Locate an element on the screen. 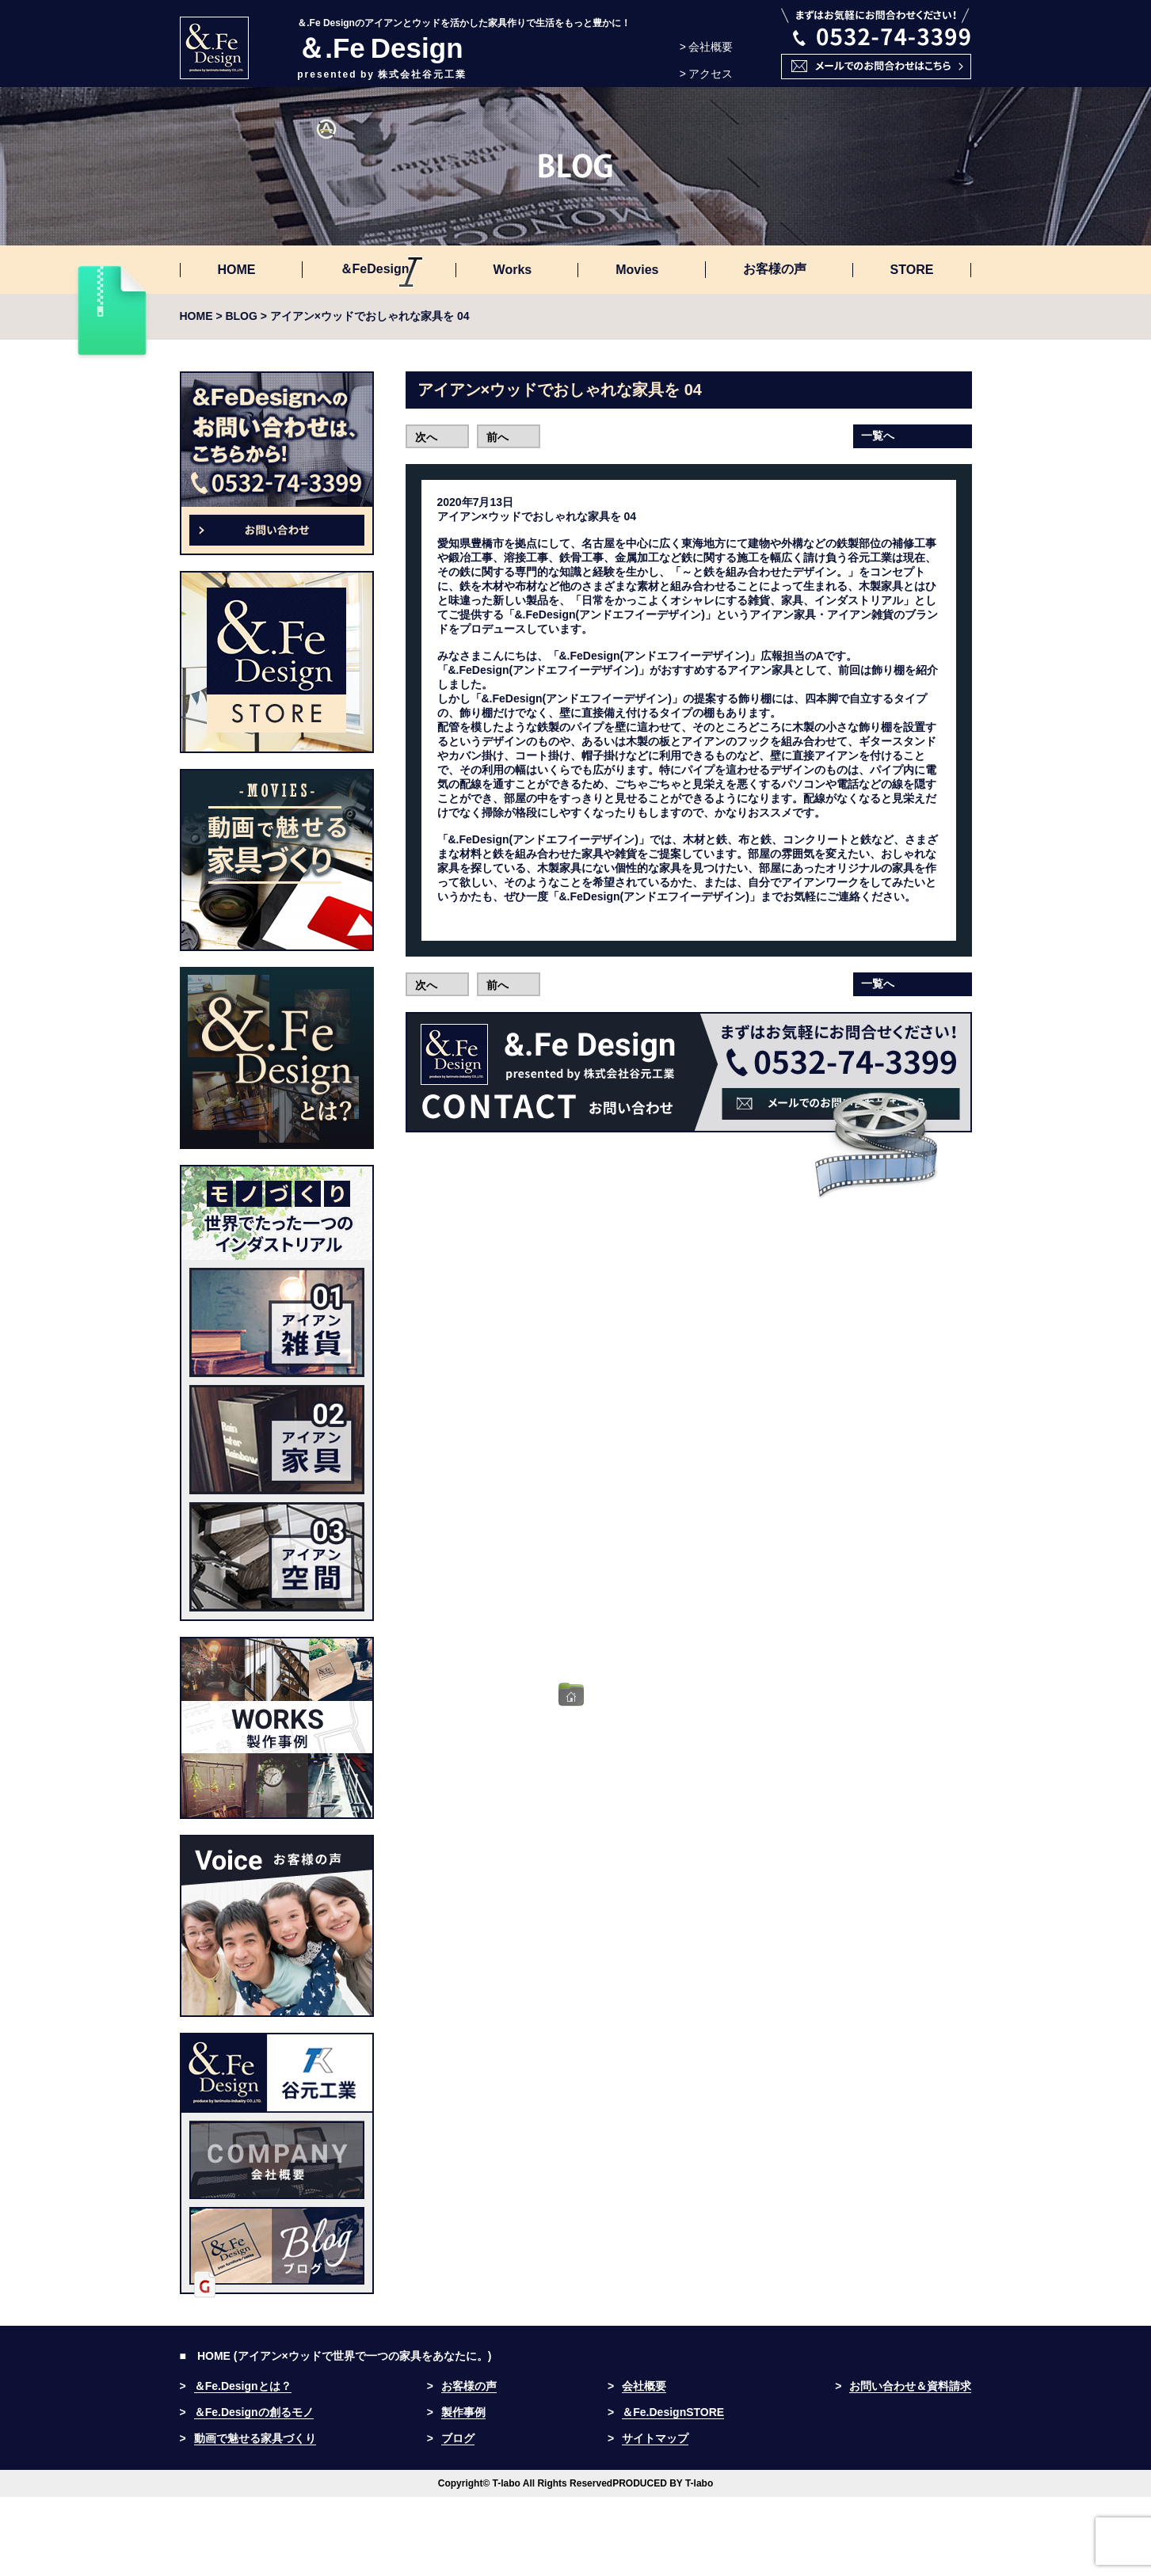 The width and height of the screenshot is (1151, 2576). indicates a video file type is located at coordinates (876, 1149).